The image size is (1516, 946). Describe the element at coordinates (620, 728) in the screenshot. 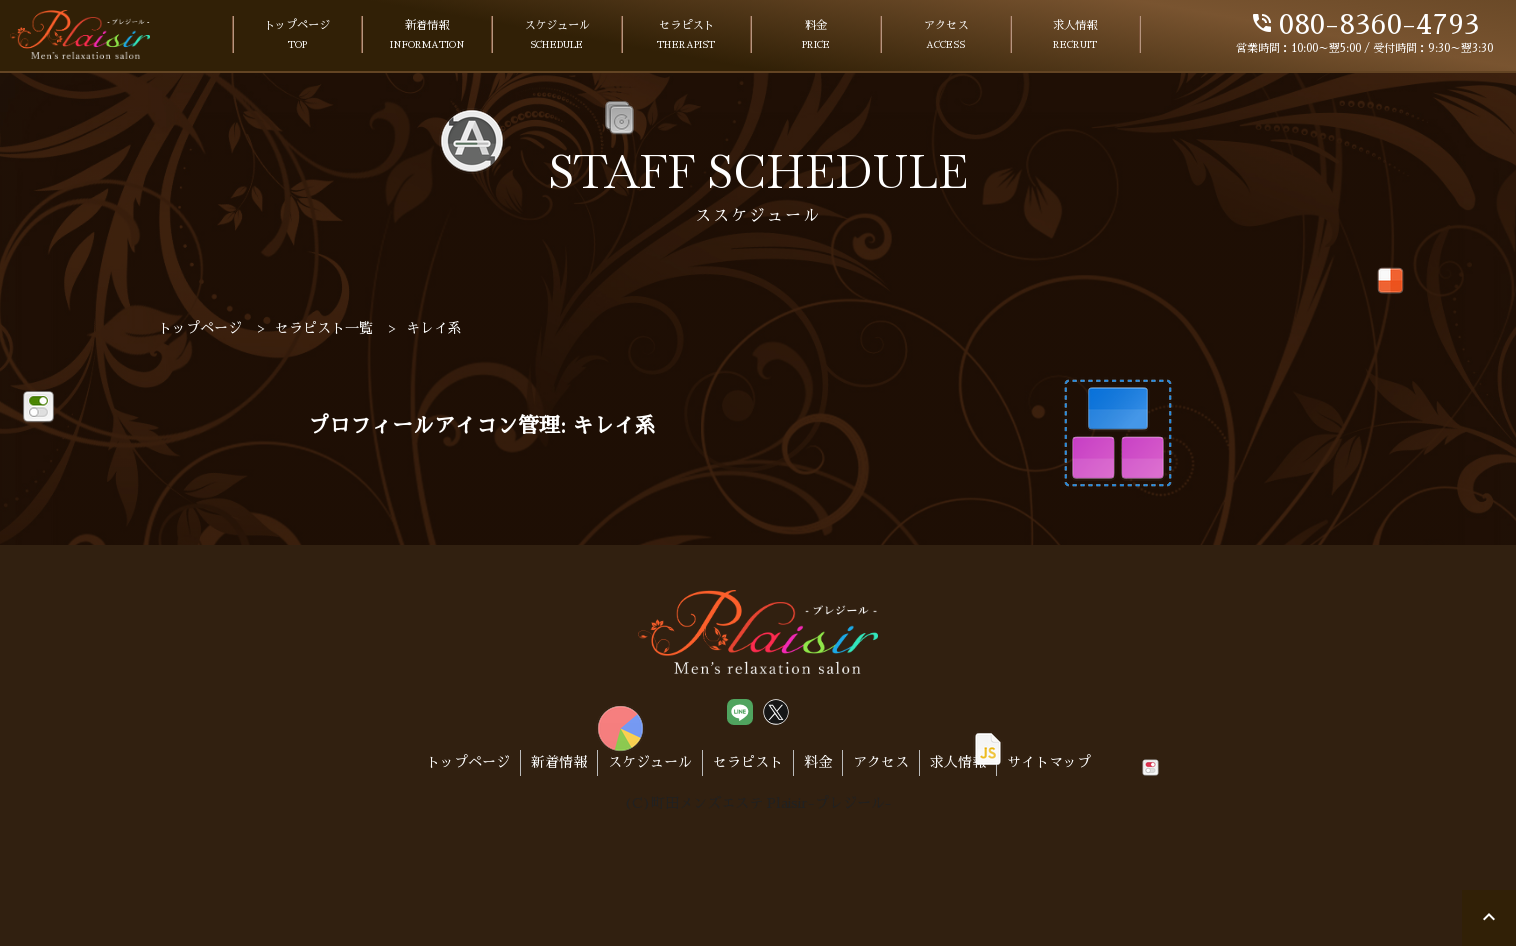

I see `open disk usage analyzer` at that location.